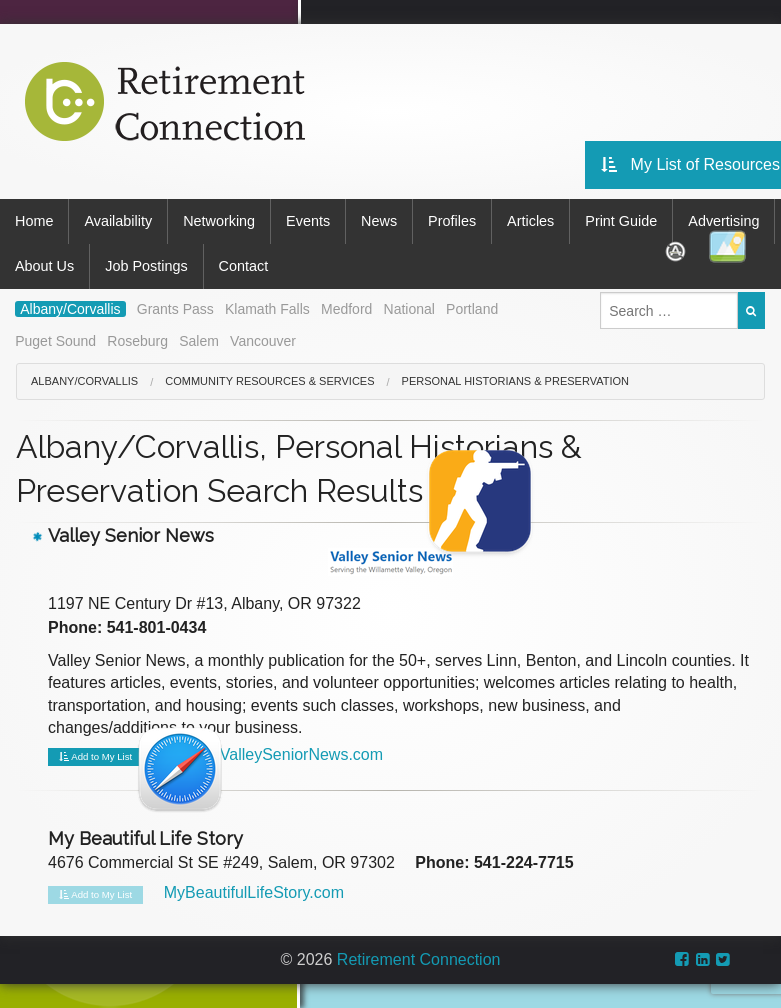 This screenshot has width=781, height=1008. Describe the element at coordinates (727, 246) in the screenshot. I see `open photo manager application` at that location.